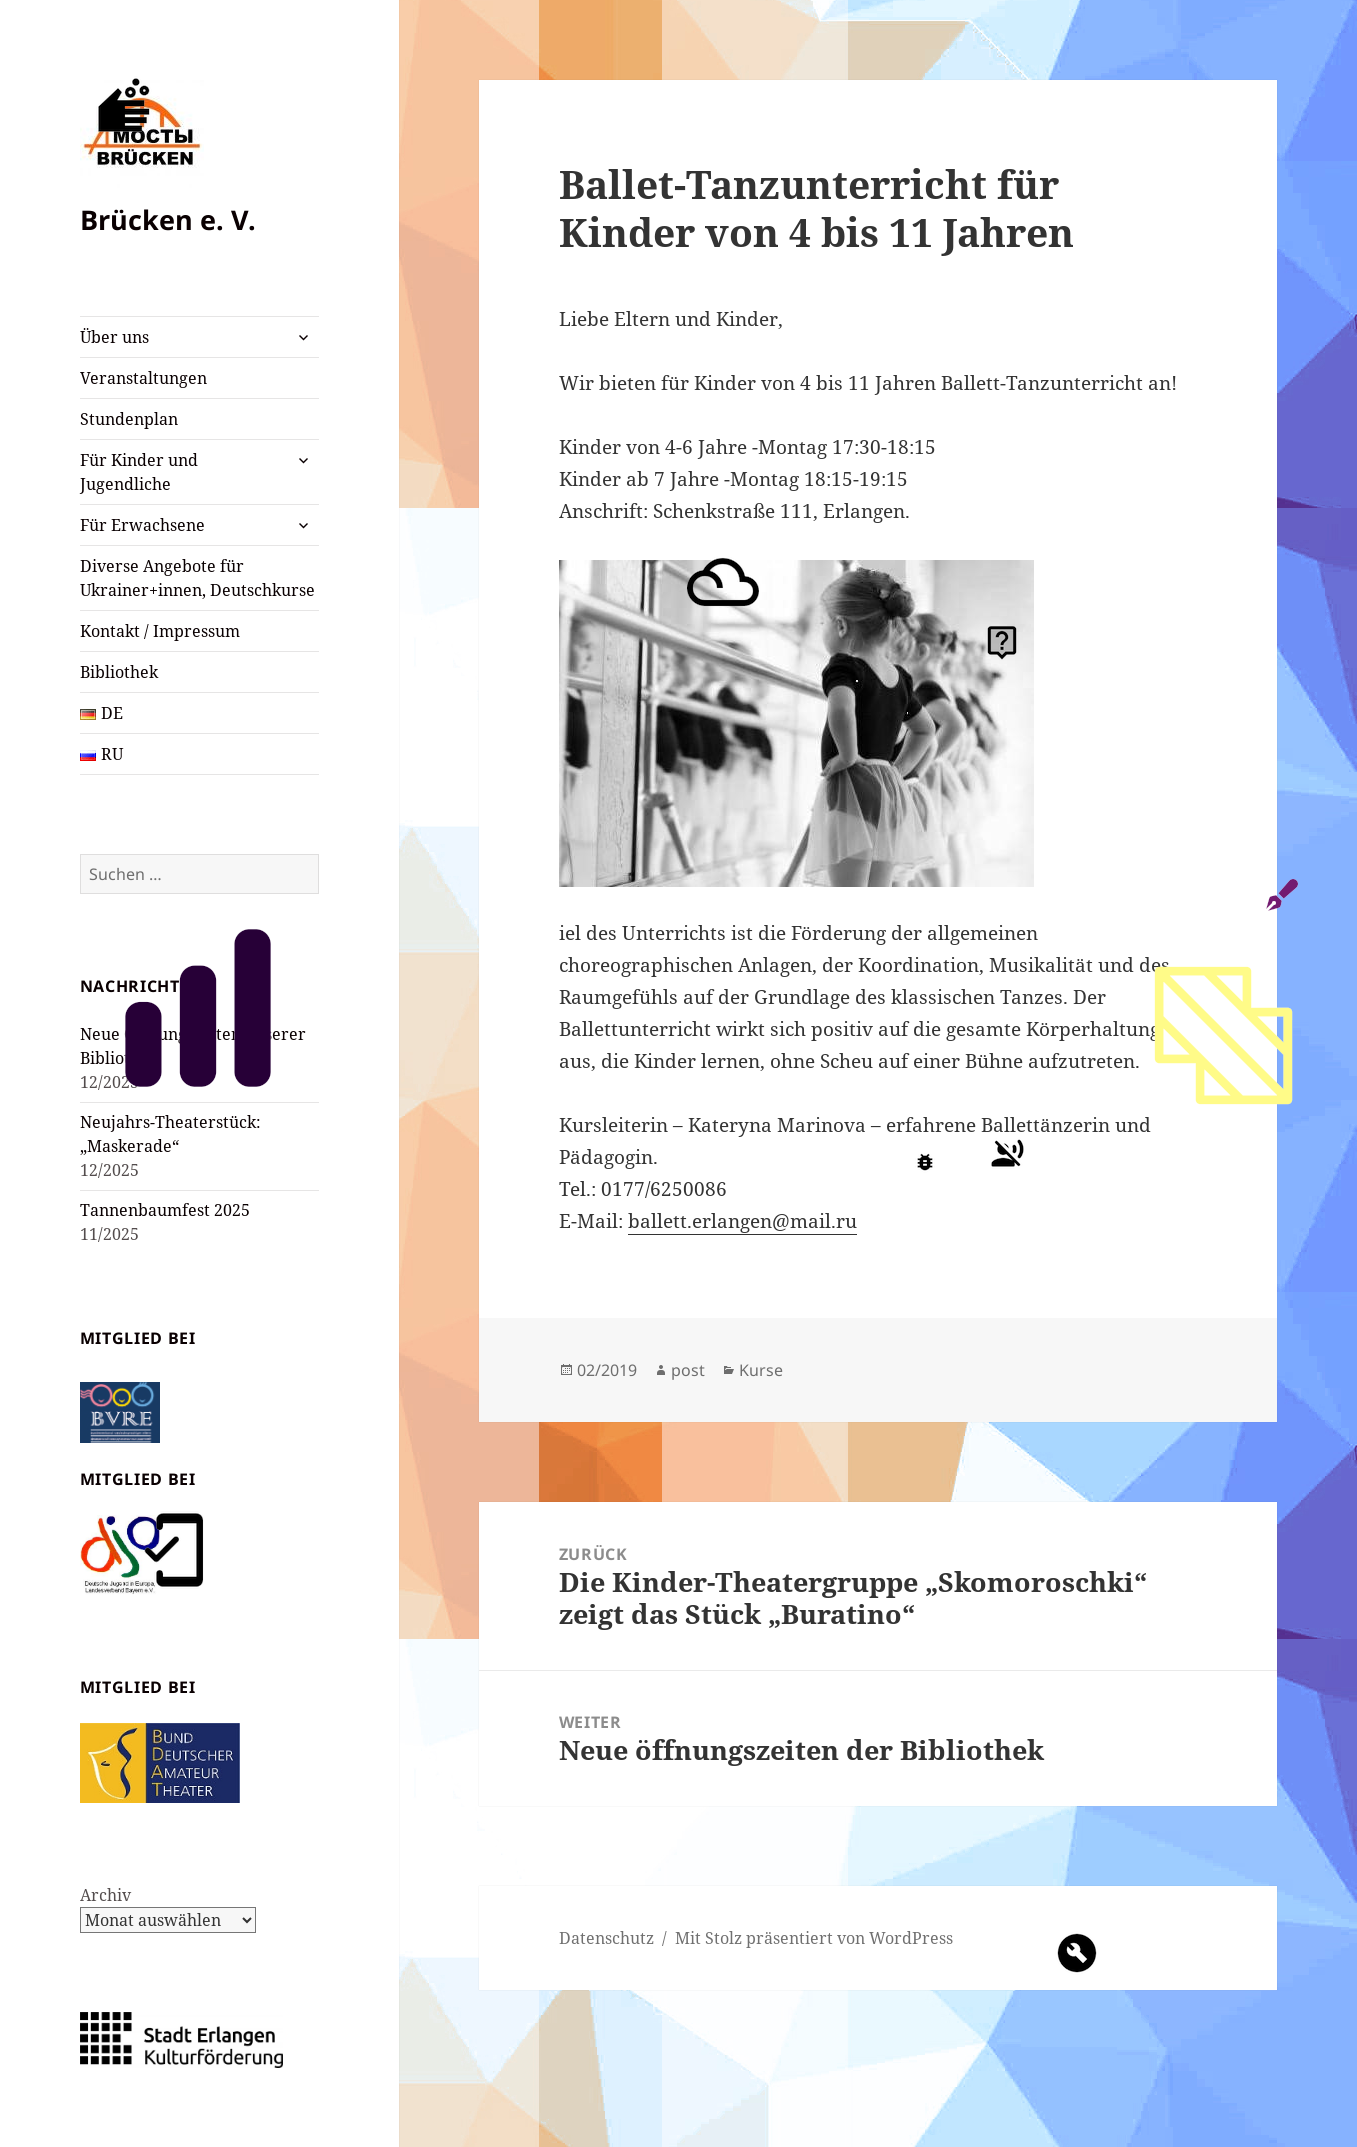  Describe the element at coordinates (125, 105) in the screenshot. I see `indicates handwashing or hygiene facilities nearby` at that location.